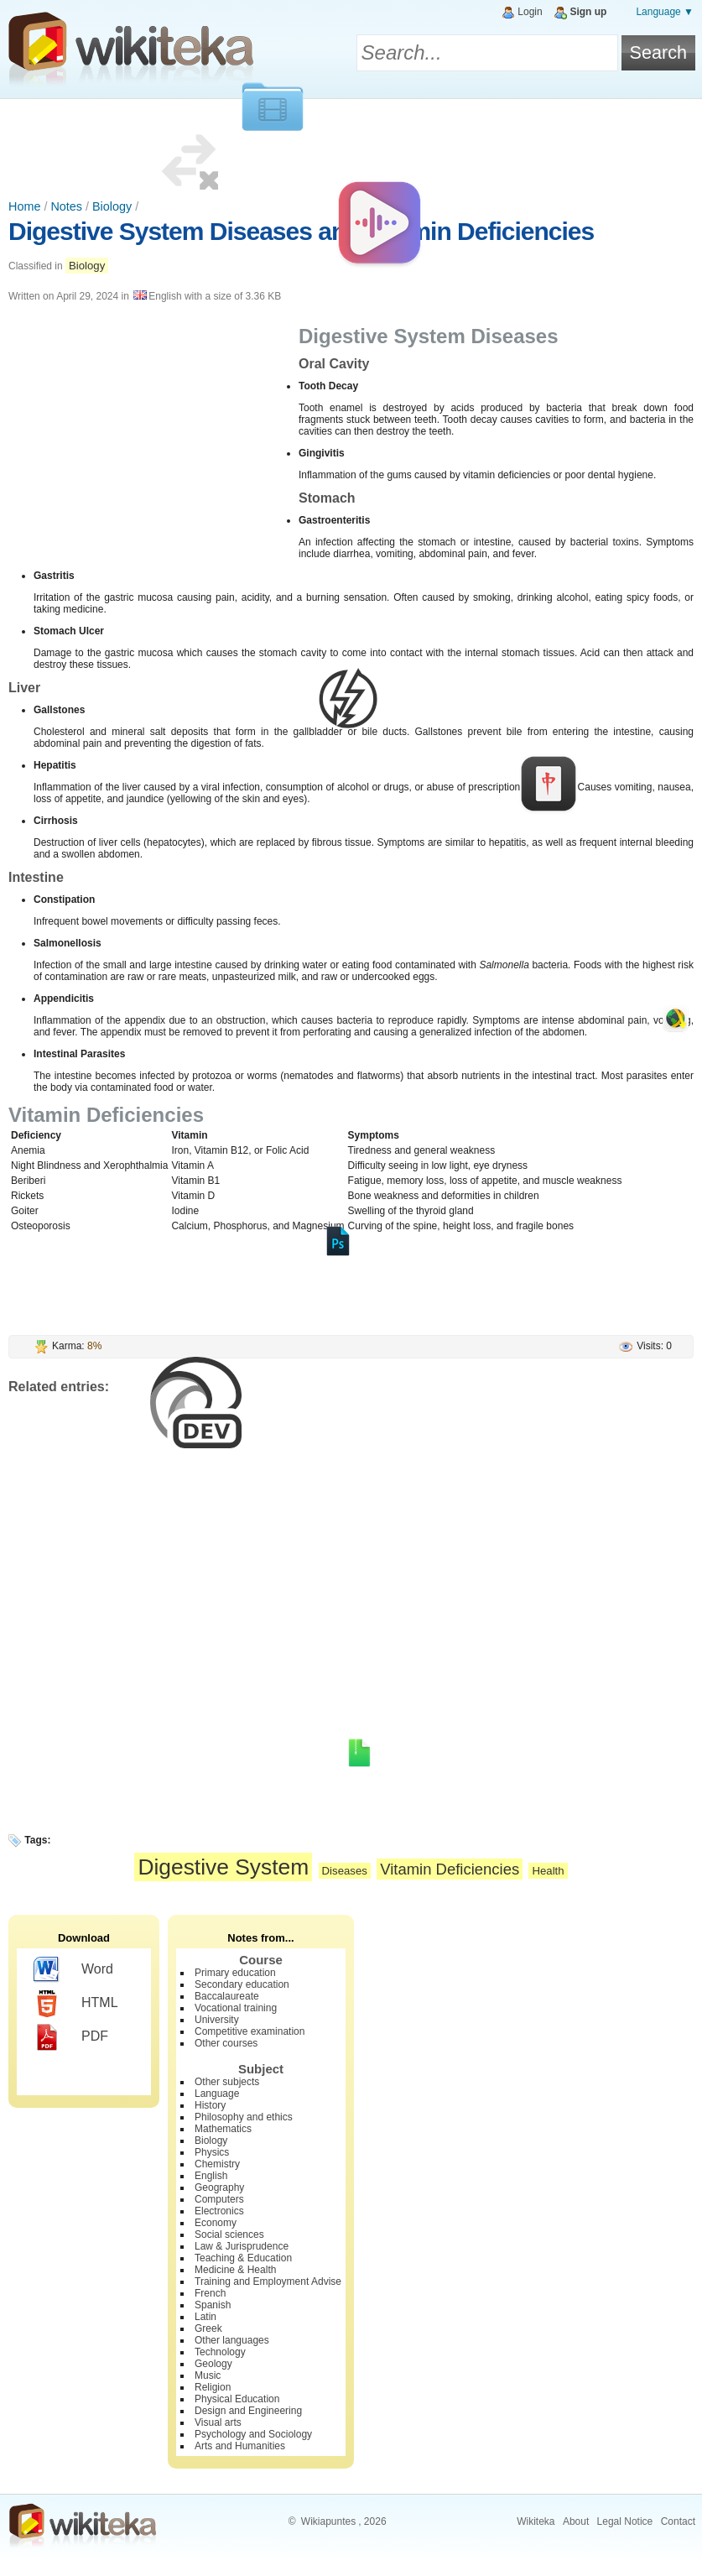 The height and width of the screenshot is (2576, 702). I want to click on indicates no network connection available, so click(189, 160).